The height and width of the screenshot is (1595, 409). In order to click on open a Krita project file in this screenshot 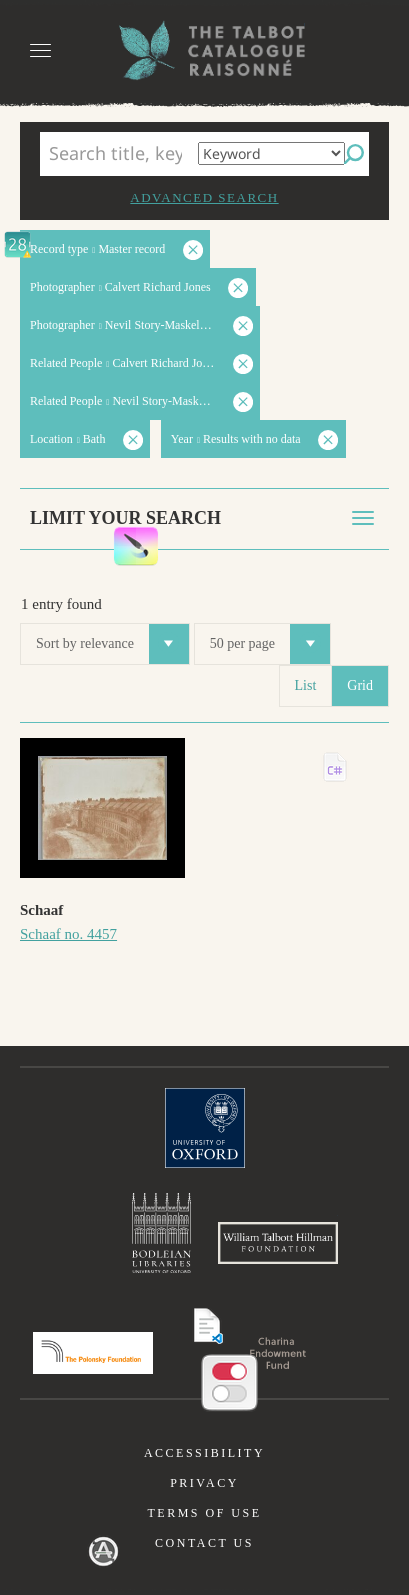, I will do `click(136, 545)`.